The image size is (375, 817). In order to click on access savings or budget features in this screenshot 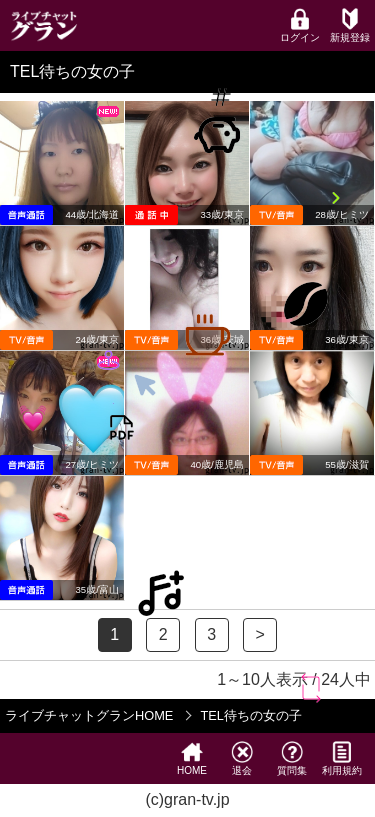, I will do `click(217, 135)`.